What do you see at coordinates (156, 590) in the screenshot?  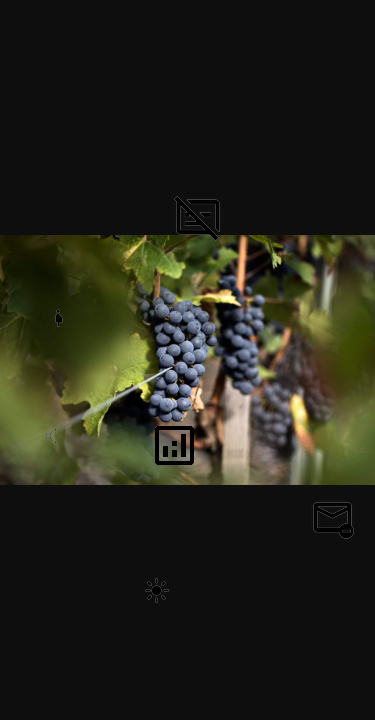 I see `increase screen brightness` at bounding box center [156, 590].